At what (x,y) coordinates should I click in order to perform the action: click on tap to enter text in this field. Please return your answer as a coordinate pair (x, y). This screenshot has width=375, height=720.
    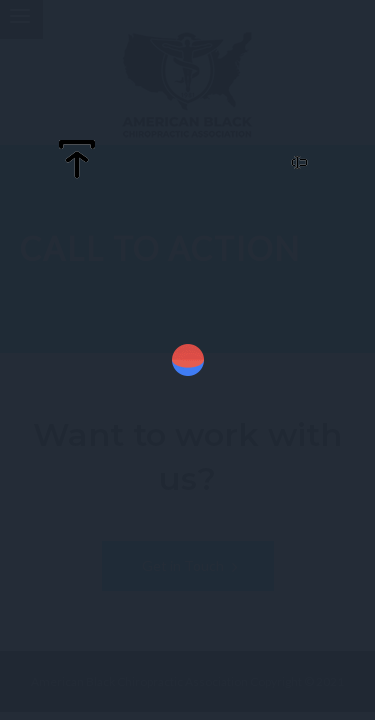
    Looking at the image, I should click on (299, 162).